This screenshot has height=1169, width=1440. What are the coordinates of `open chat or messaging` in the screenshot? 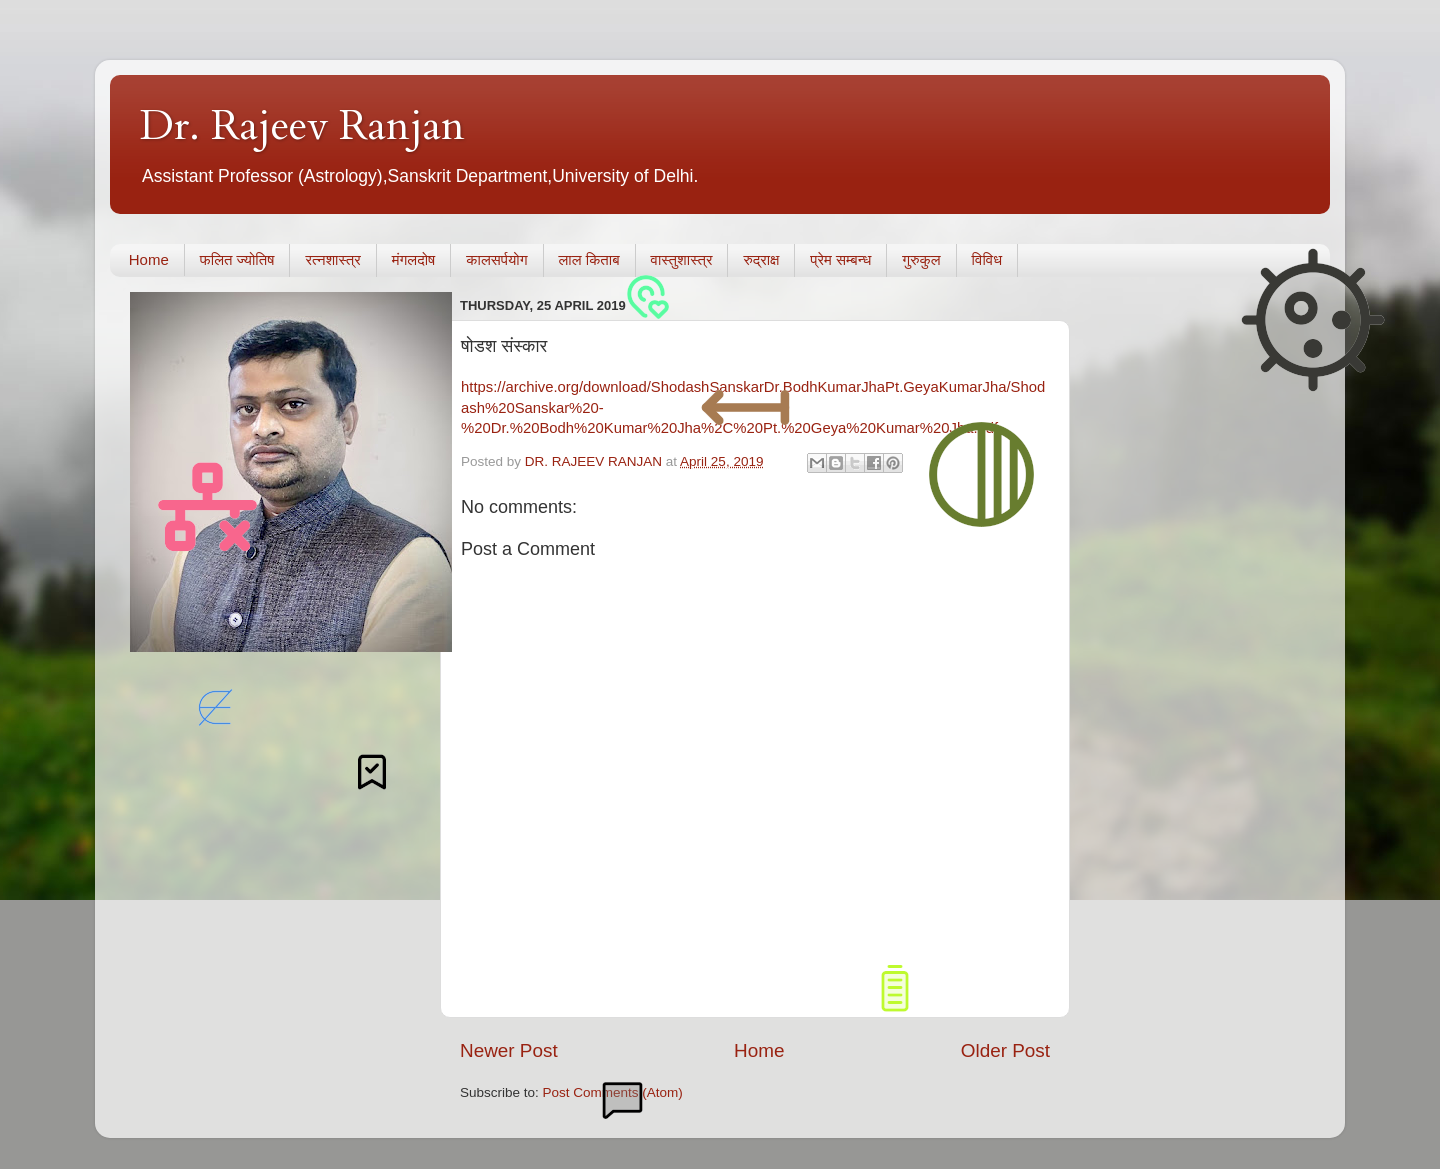 It's located at (622, 1097).